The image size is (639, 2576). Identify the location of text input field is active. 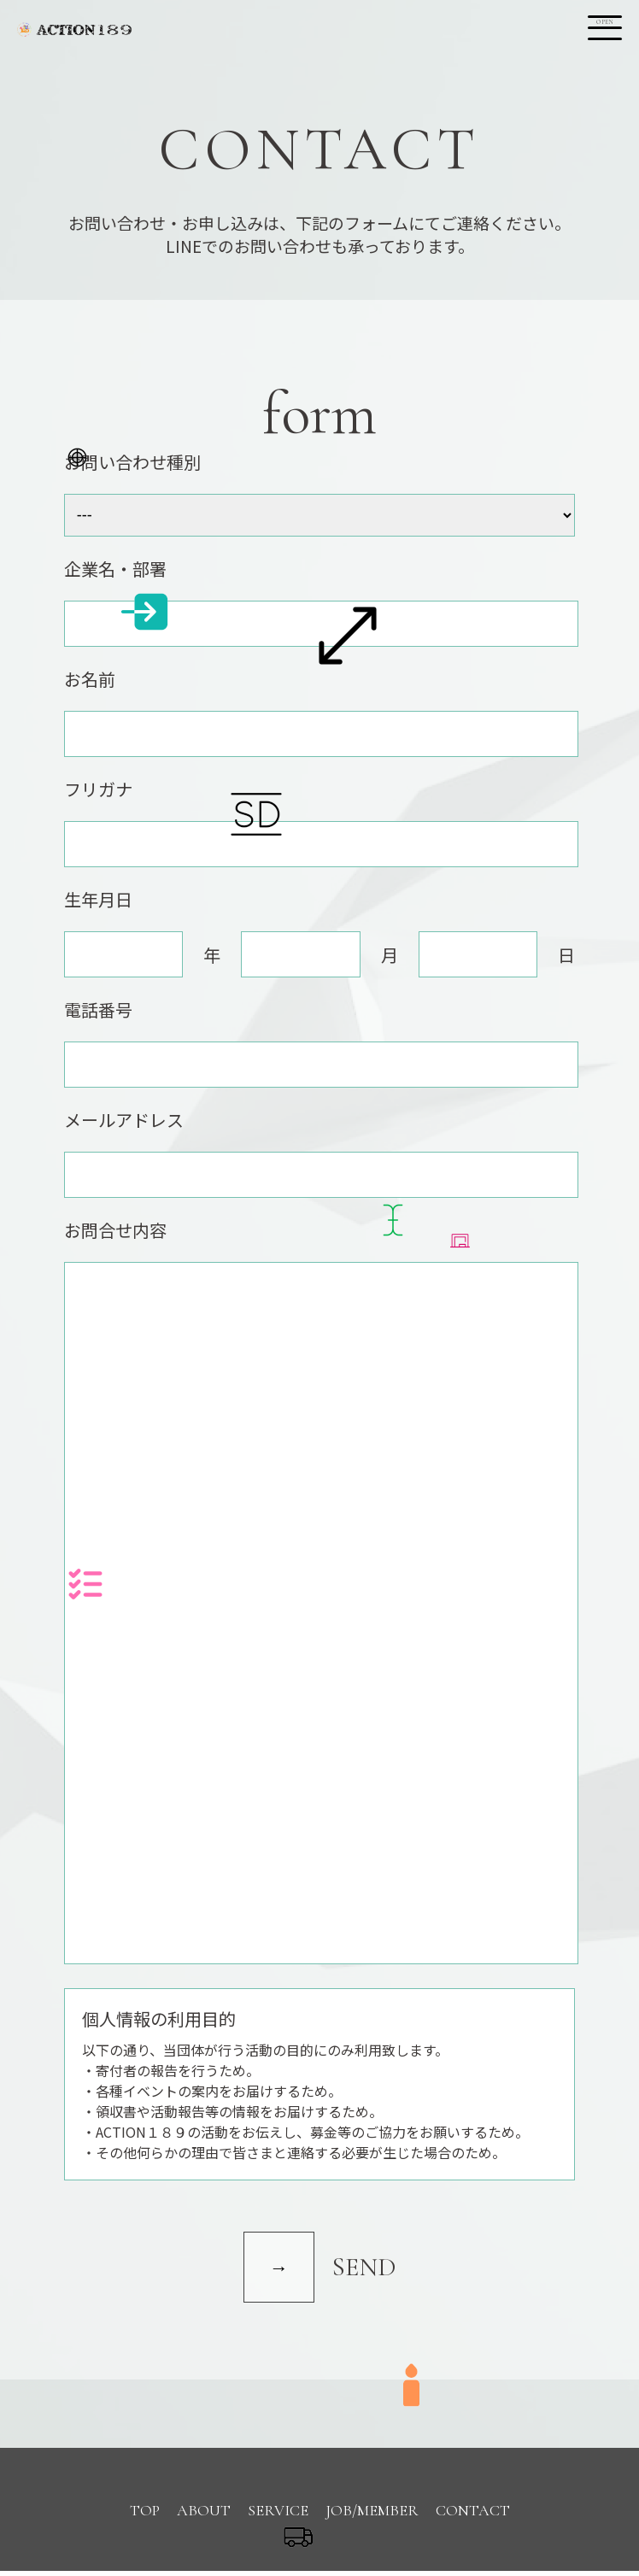
(393, 1220).